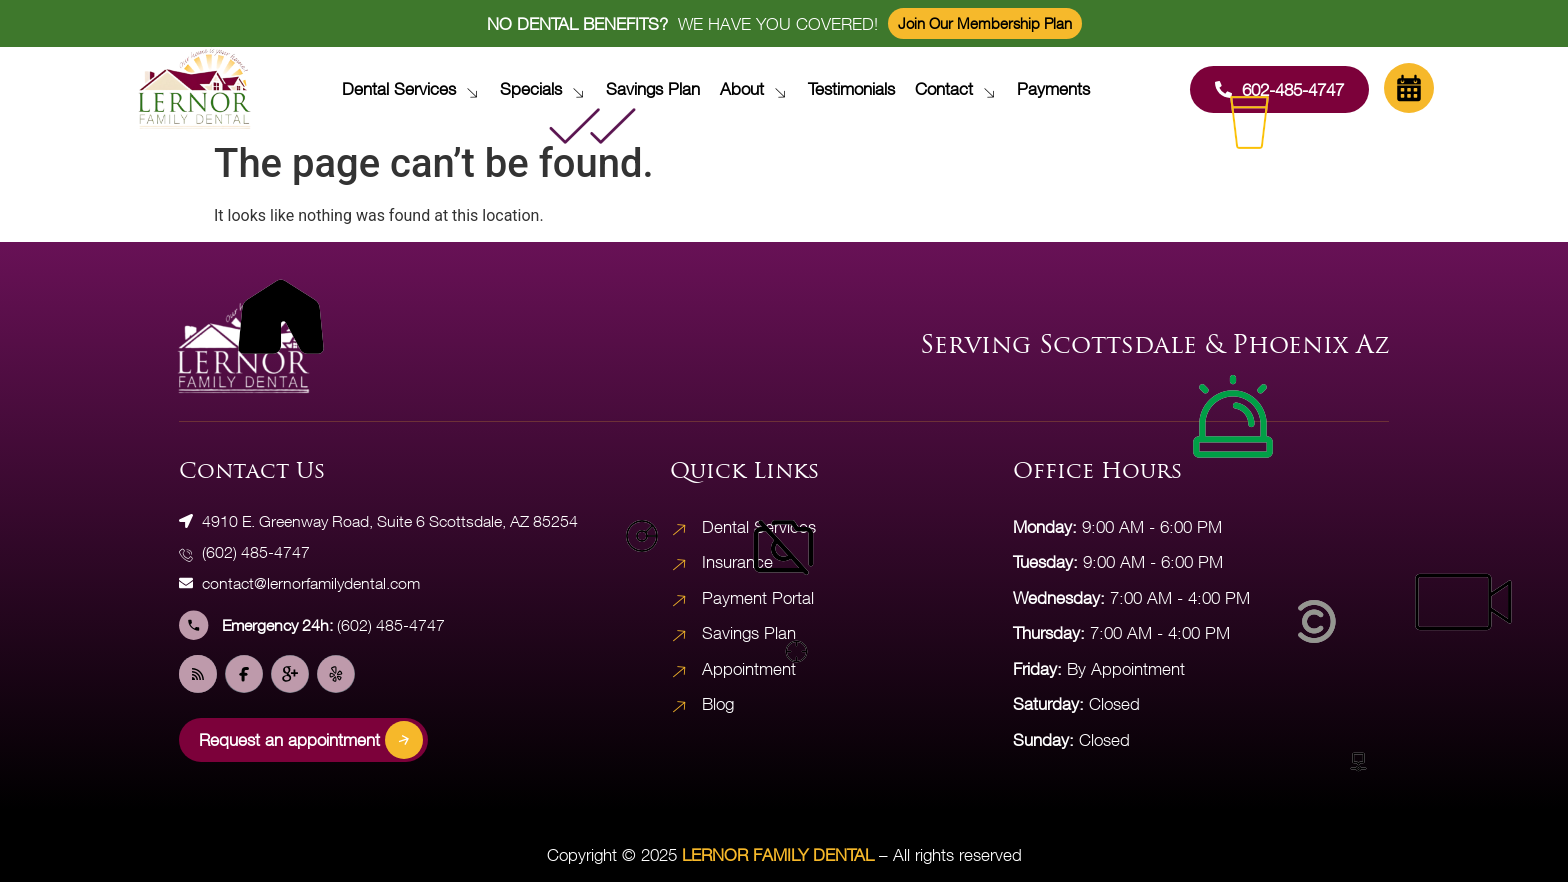  What do you see at coordinates (642, 536) in the screenshot?
I see `play or access audio/music files` at bounding box center [642, 536].